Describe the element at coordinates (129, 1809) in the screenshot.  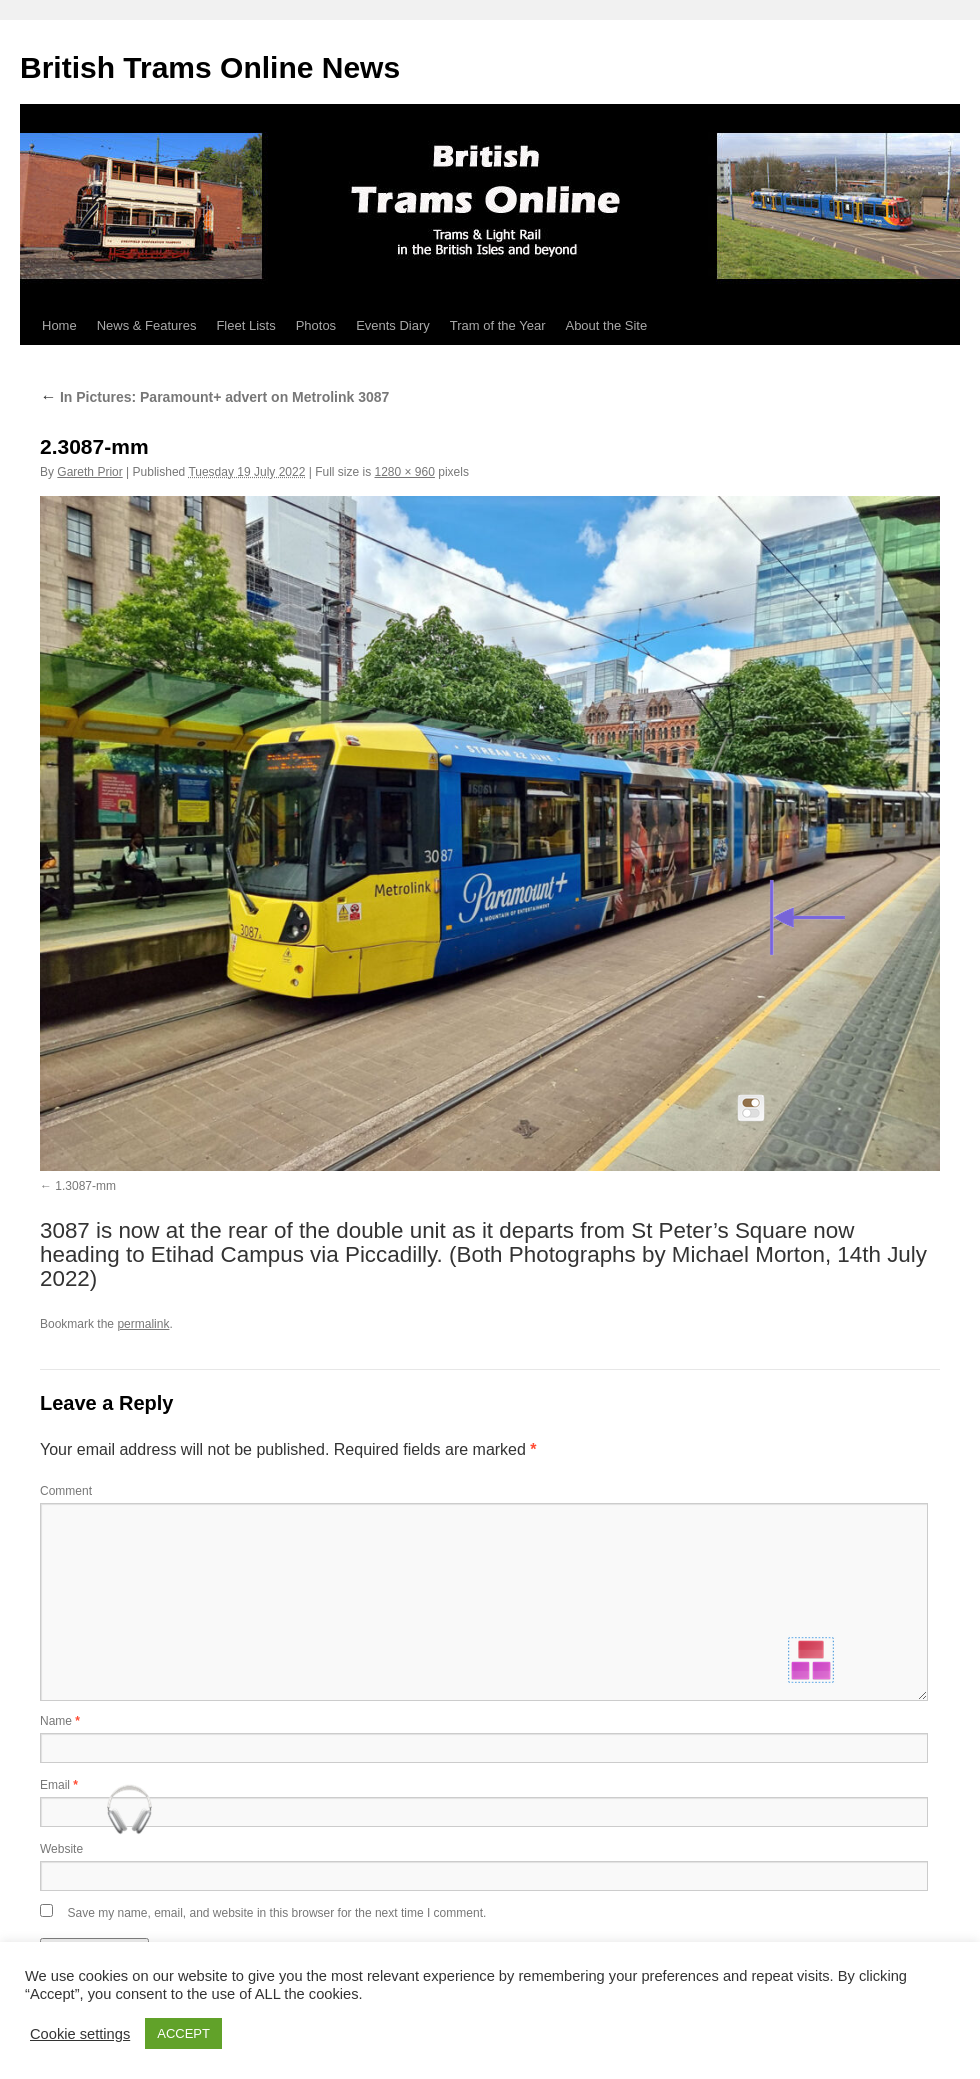
I see `connect bluetooth headphones` at that location.